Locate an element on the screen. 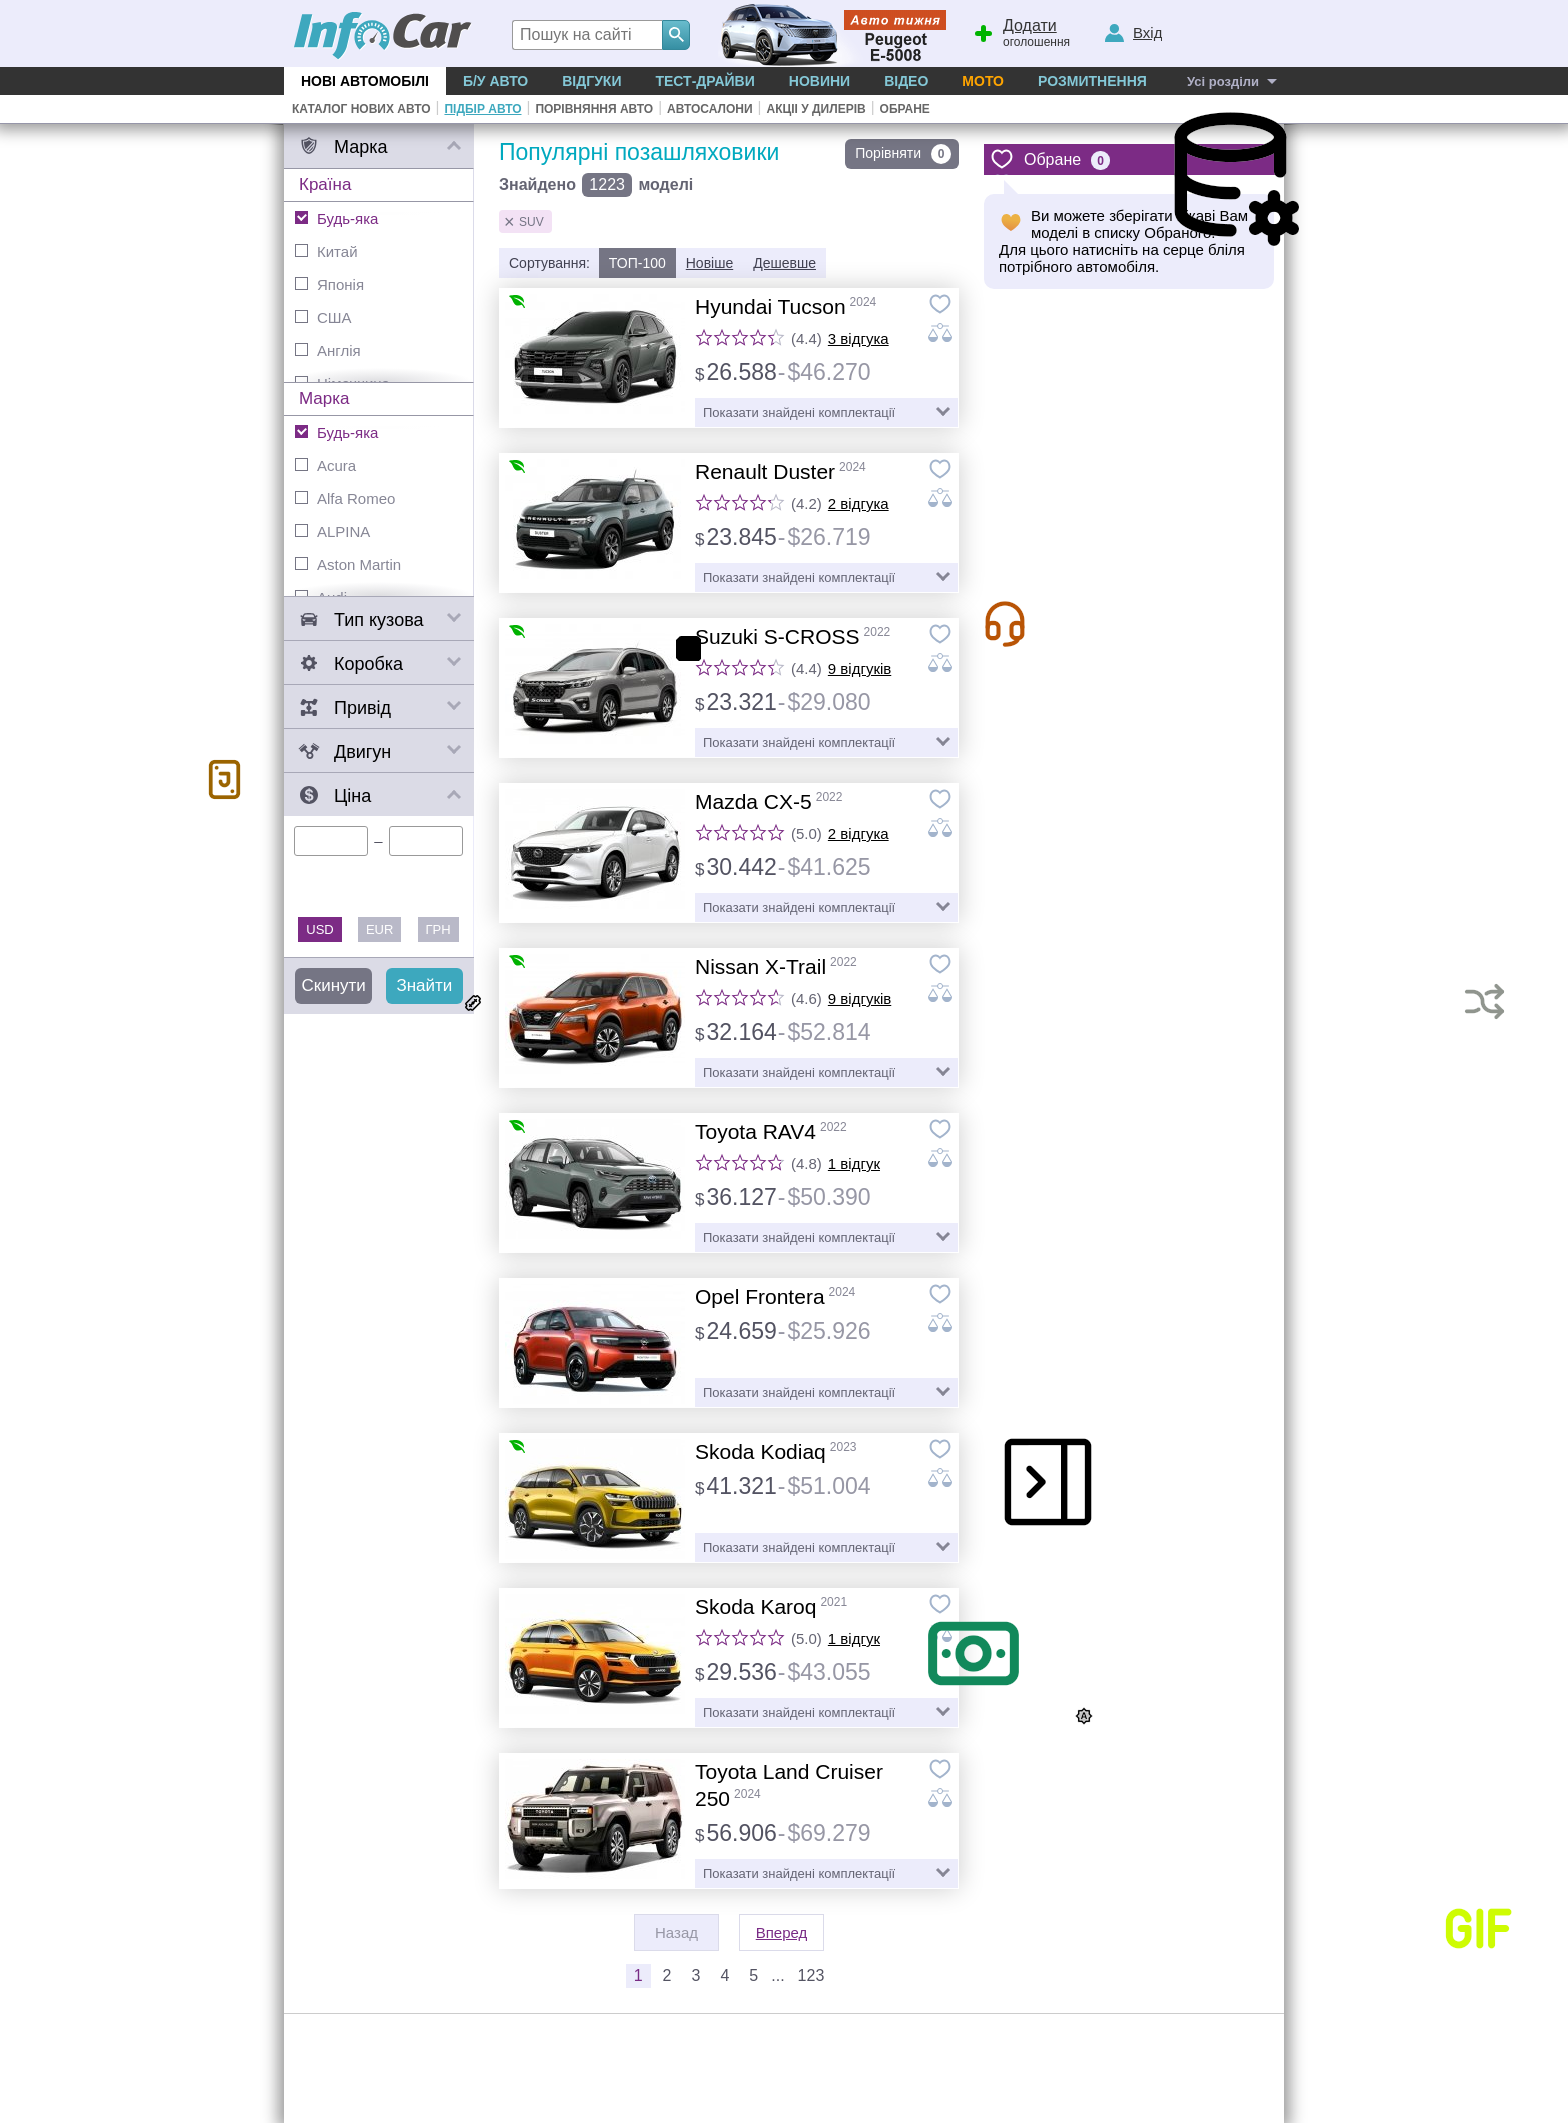 Image resolution: width=1568 pixels, height=2123 pixels. insert a GIF into your message is located at coordinates (1477, 1928).